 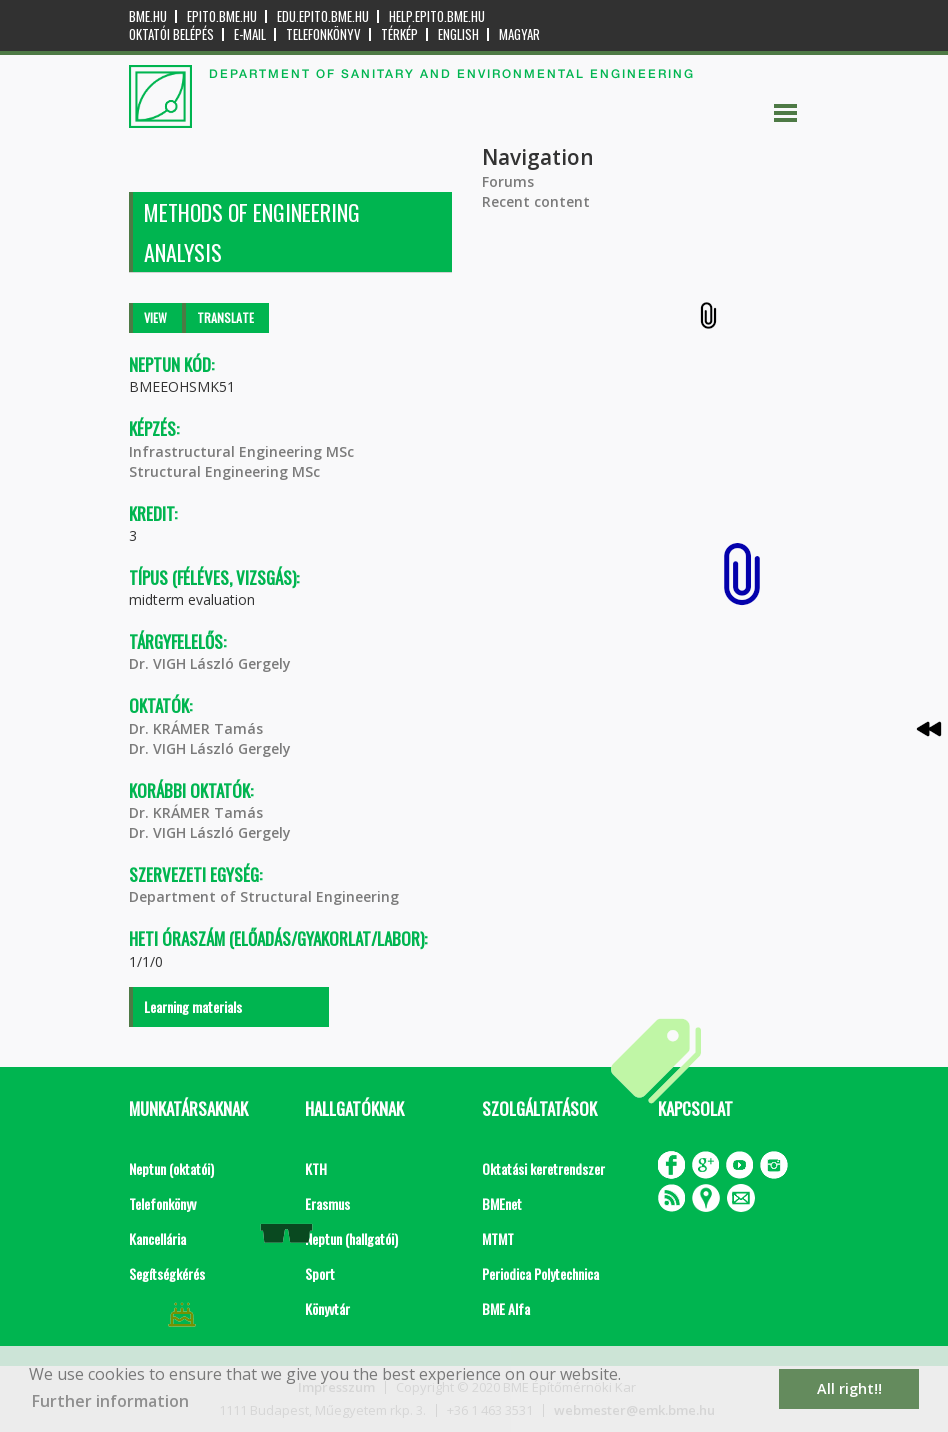 I want to click on enable reading or accessibility mode, so click(x=286, y=1232).